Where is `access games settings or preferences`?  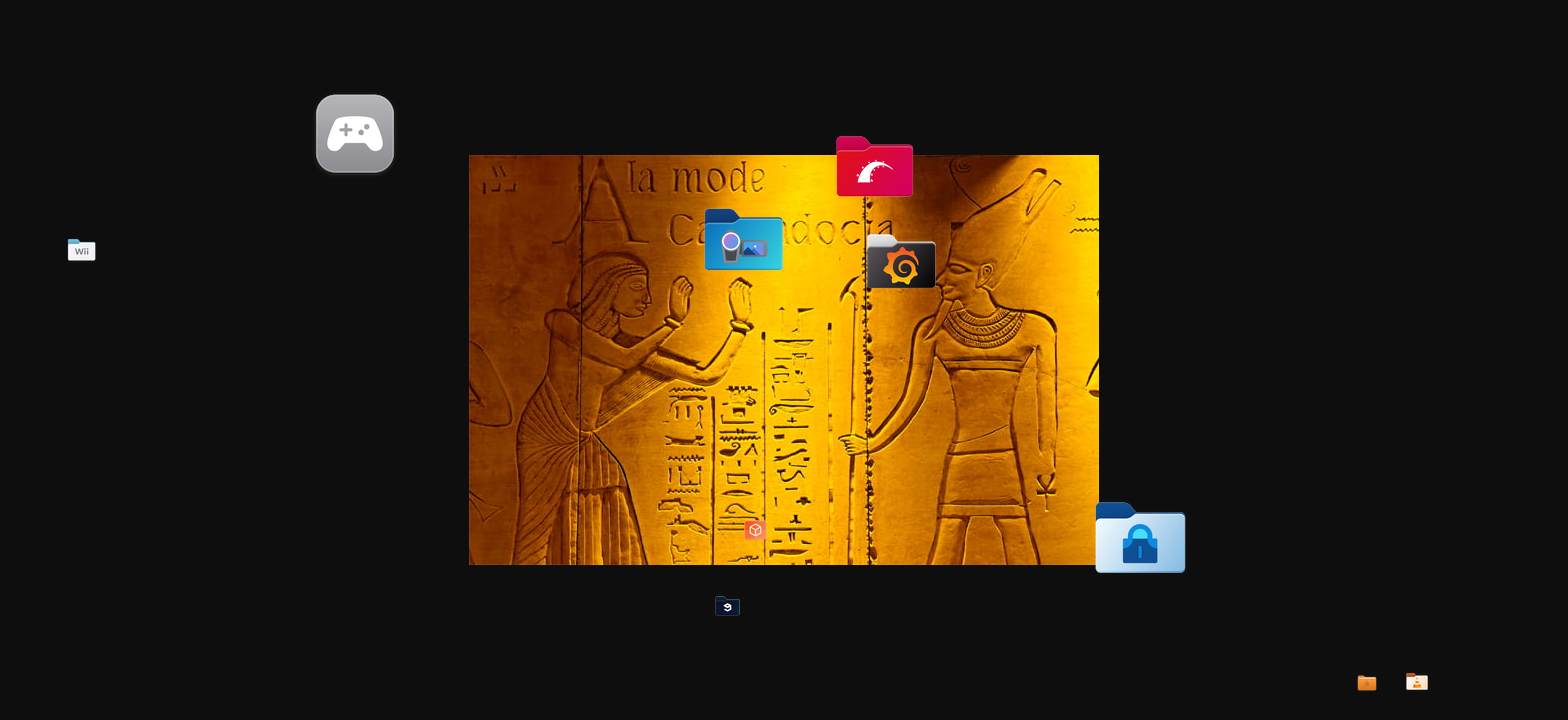 access games settings or preferences is located at coordinates (355, 135).